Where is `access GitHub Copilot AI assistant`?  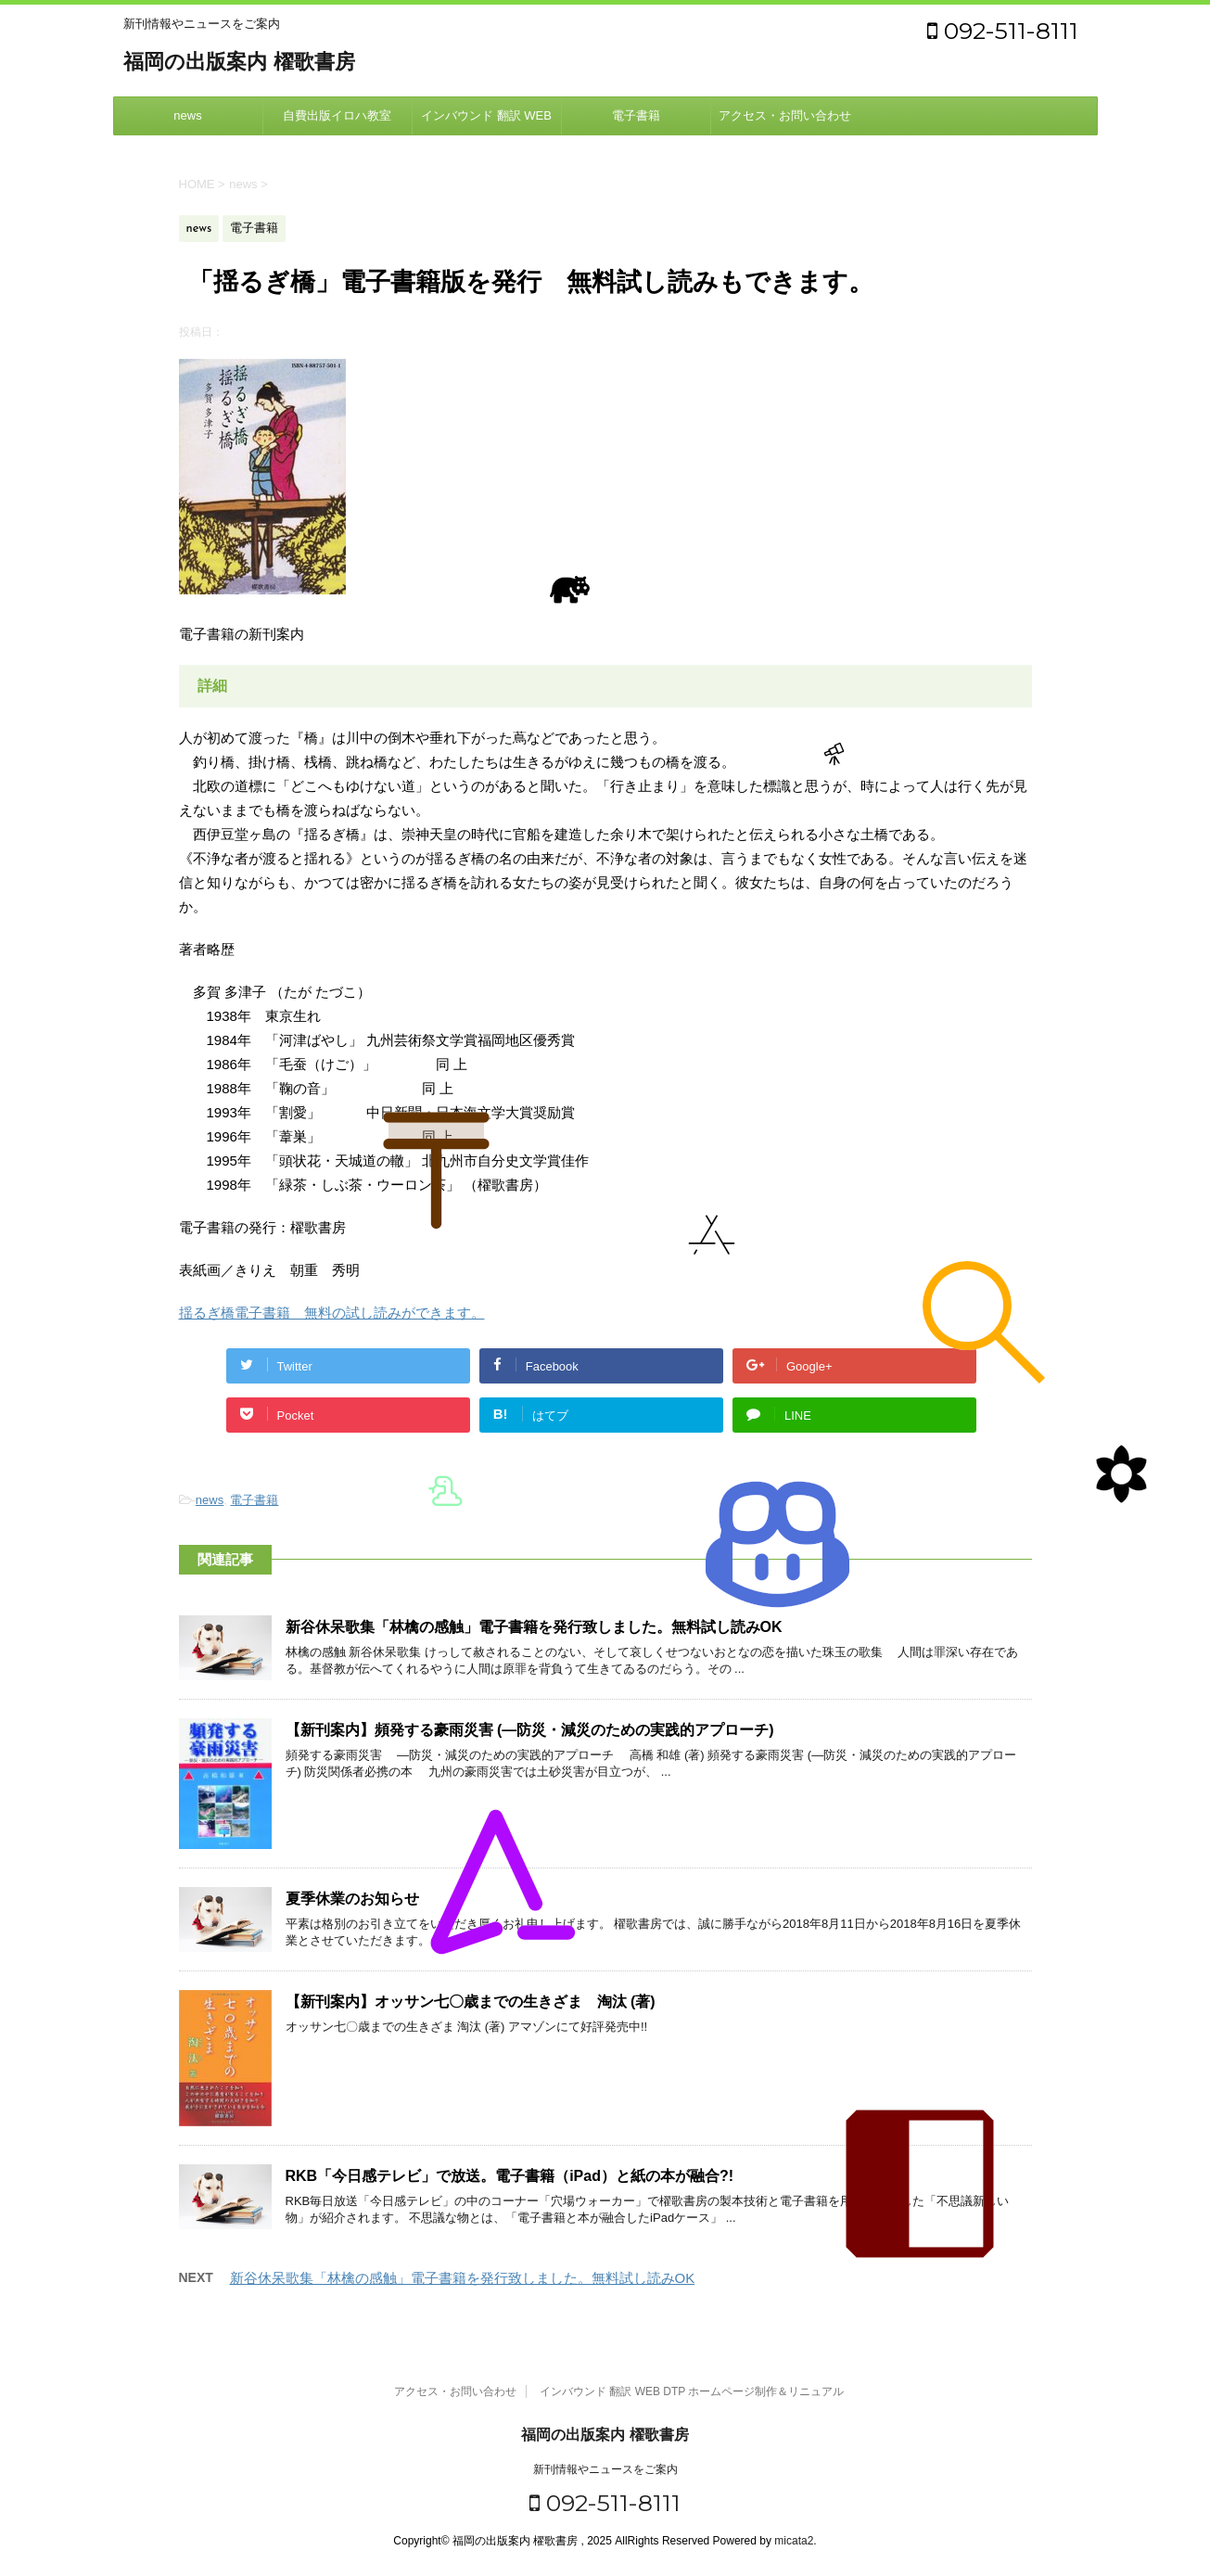 access GitHub Copilot AI assistant is located at coordinates (777, 1544).